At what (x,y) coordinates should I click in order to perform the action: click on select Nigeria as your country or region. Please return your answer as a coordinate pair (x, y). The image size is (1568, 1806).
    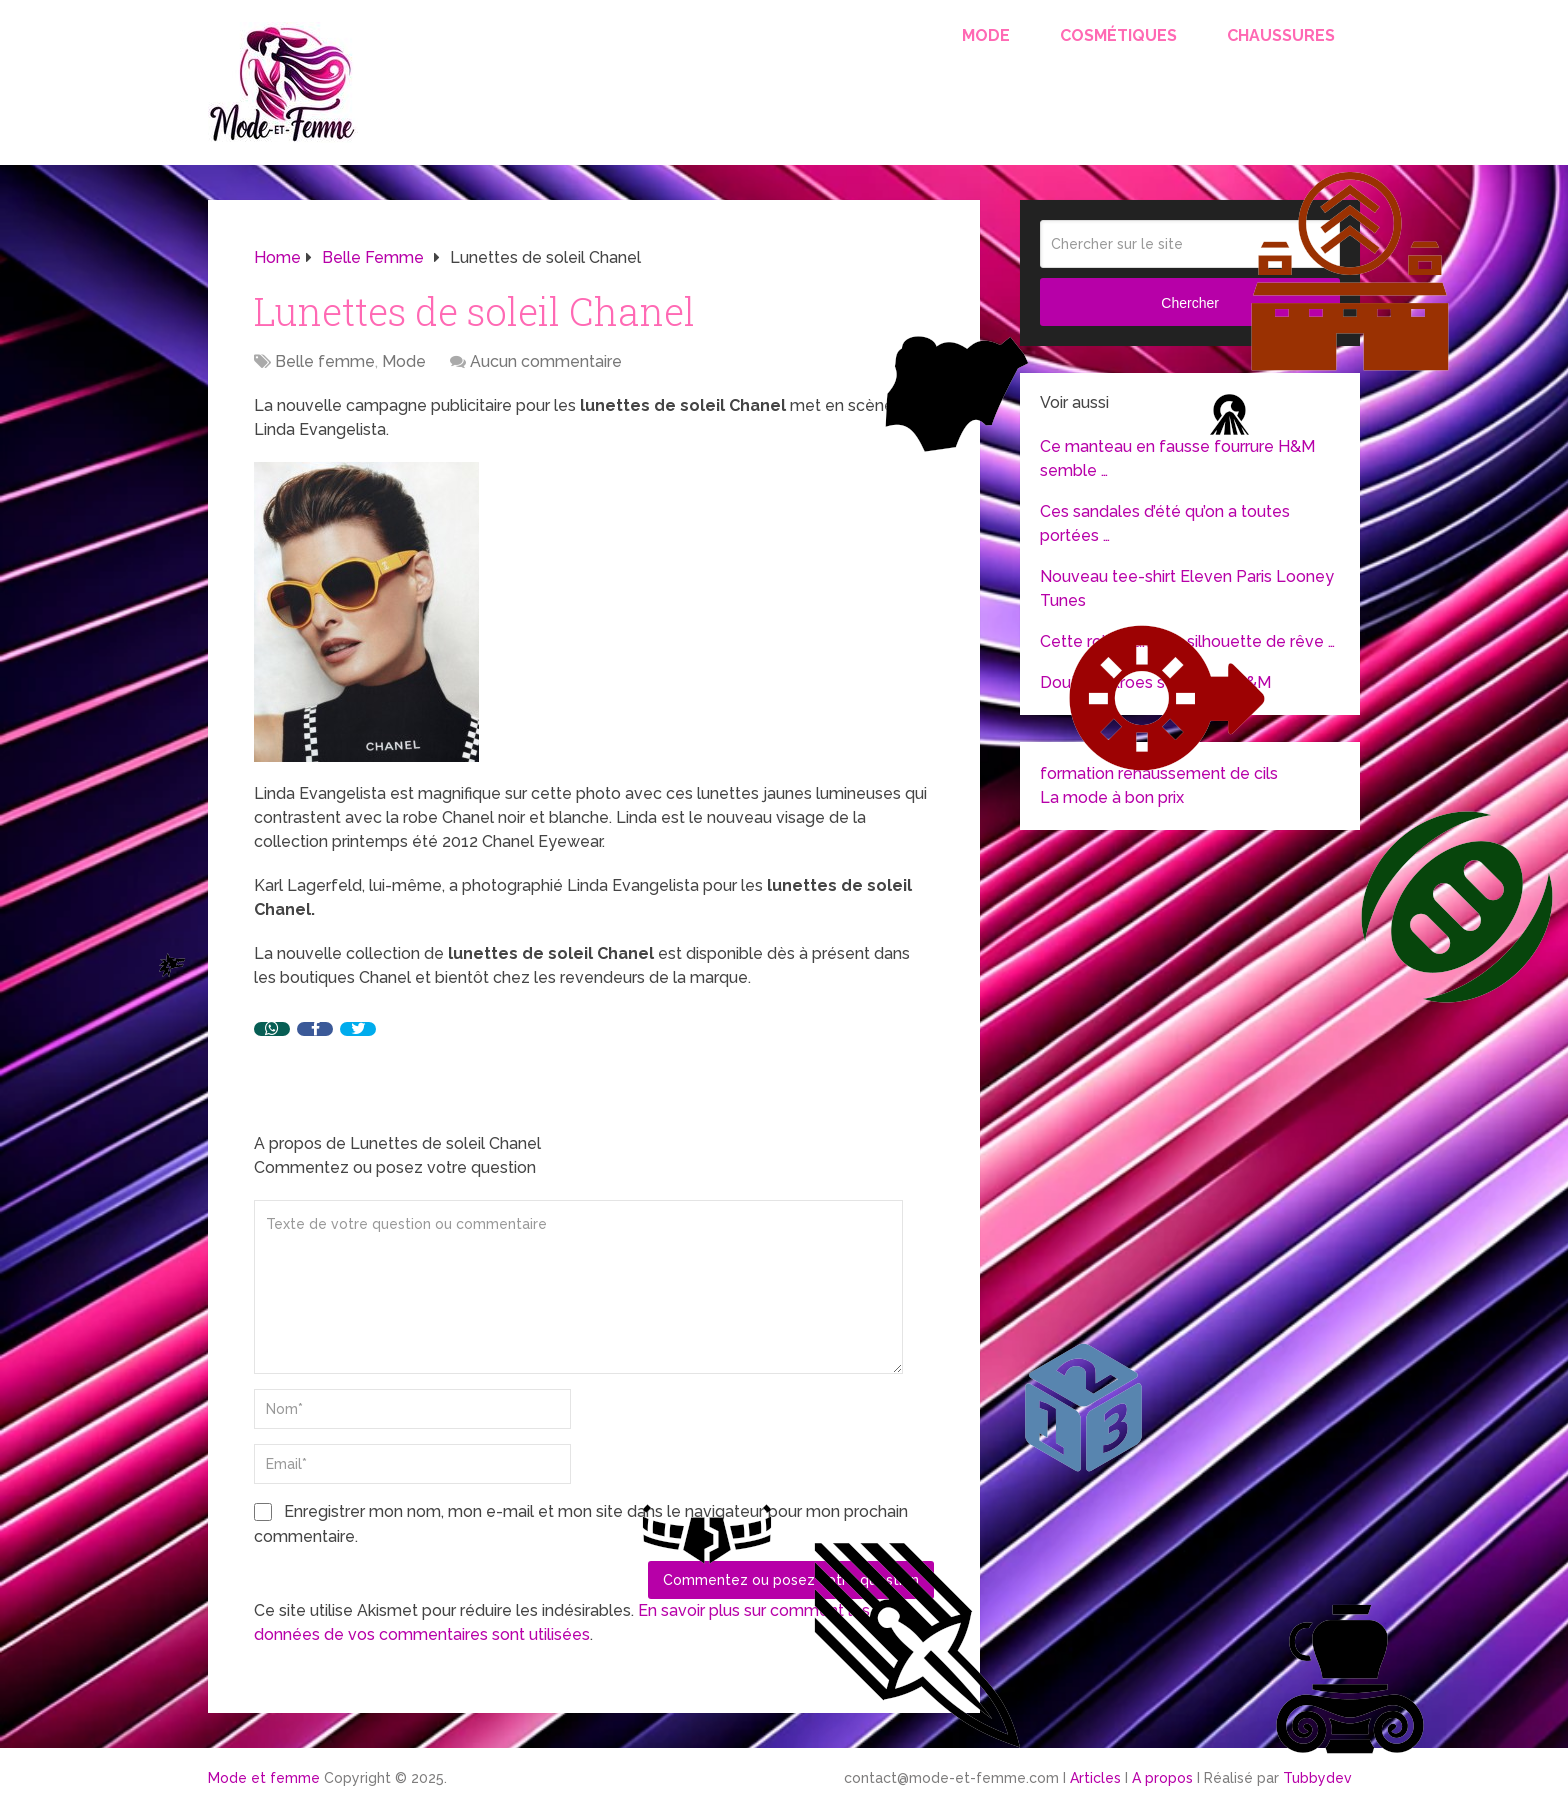
    Looking at the image, I should click on (957, 394).